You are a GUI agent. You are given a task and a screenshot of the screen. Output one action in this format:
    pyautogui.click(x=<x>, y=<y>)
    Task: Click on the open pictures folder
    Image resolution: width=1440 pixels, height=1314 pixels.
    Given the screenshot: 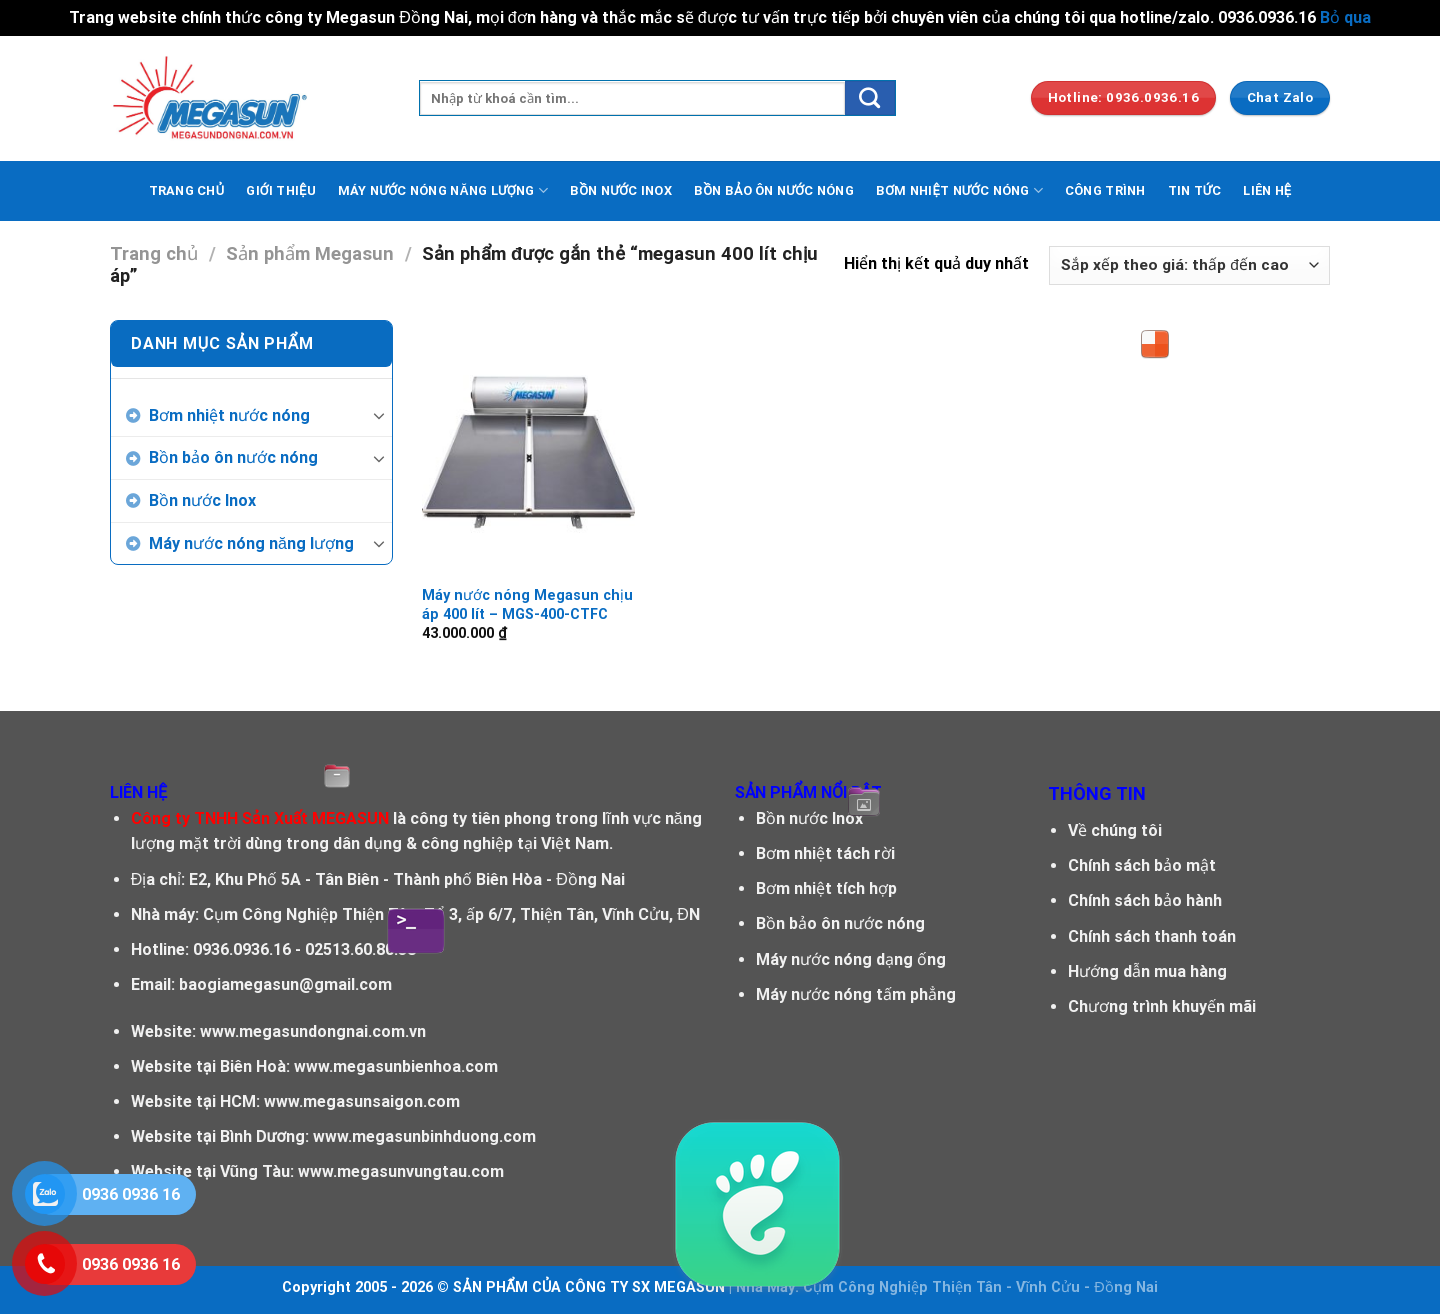 What is the action you would take?
    pyautogui.click(x=864, y=801)
    